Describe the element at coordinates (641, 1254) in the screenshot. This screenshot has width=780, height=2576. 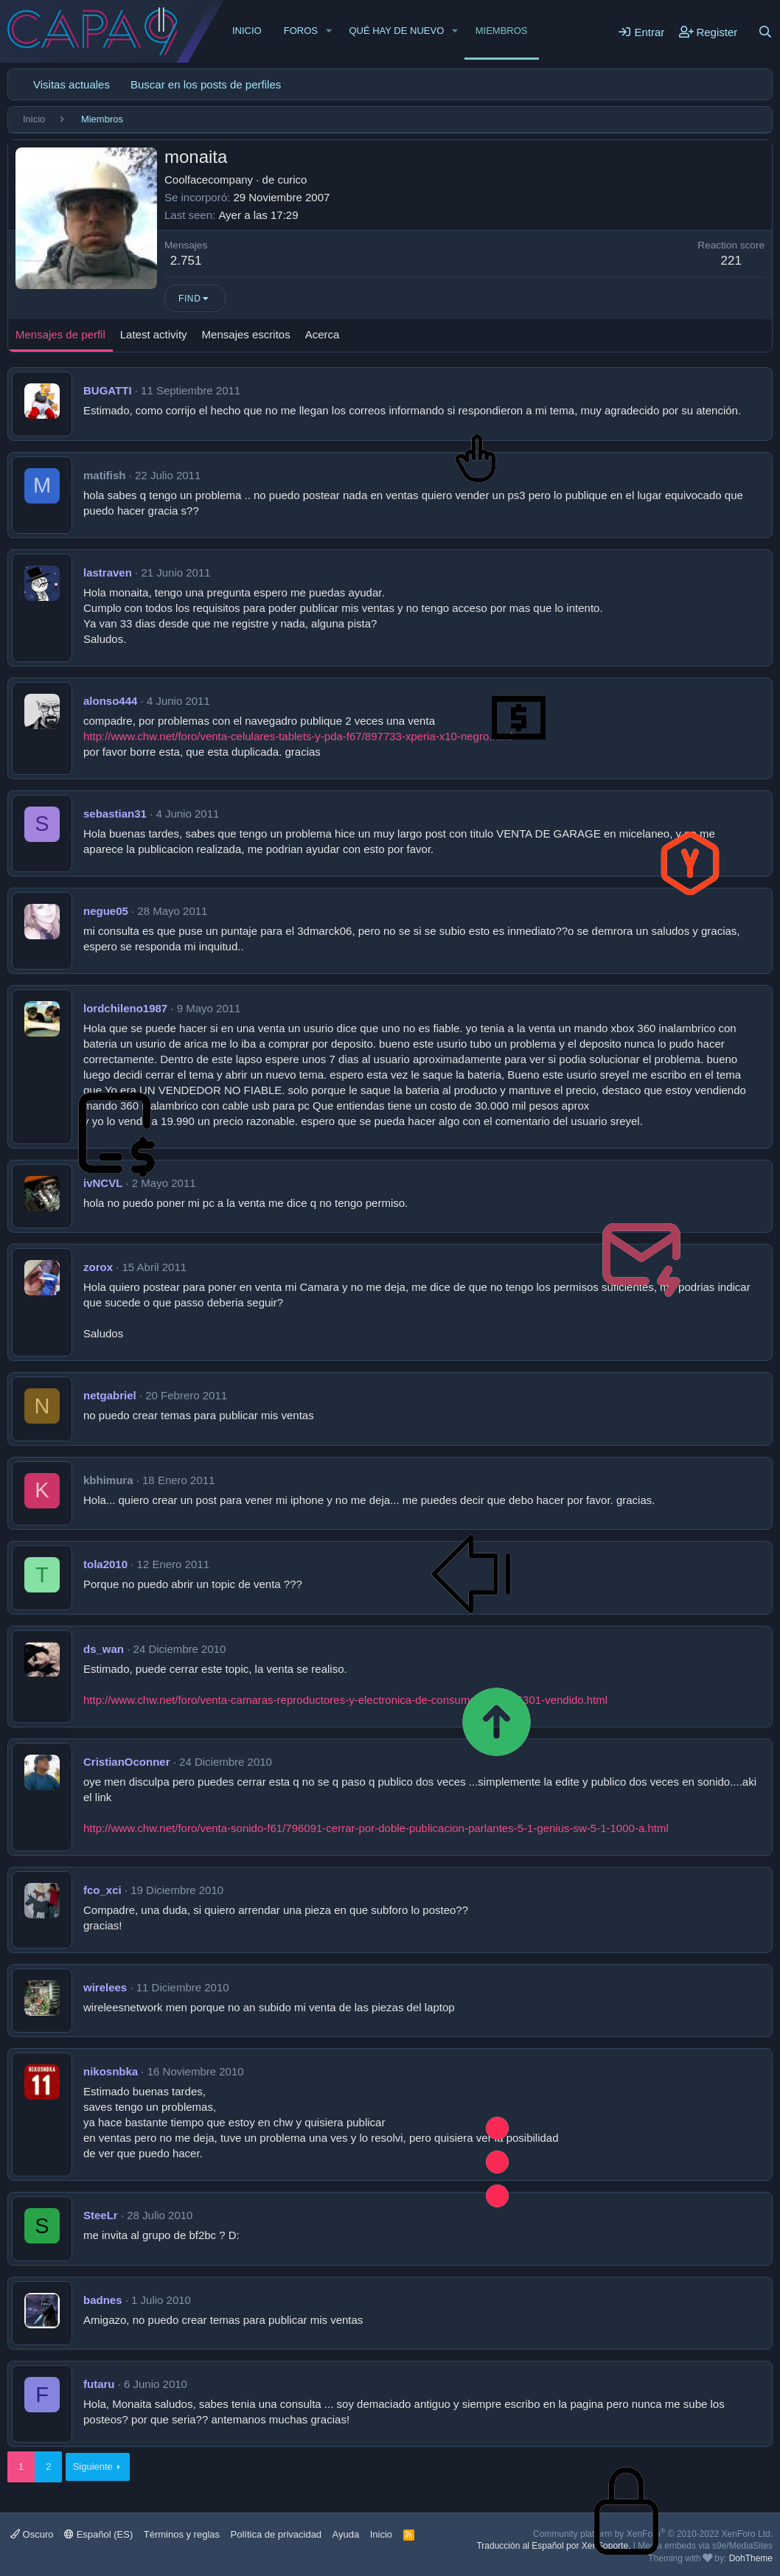
I see `send message with high priority` at that location.